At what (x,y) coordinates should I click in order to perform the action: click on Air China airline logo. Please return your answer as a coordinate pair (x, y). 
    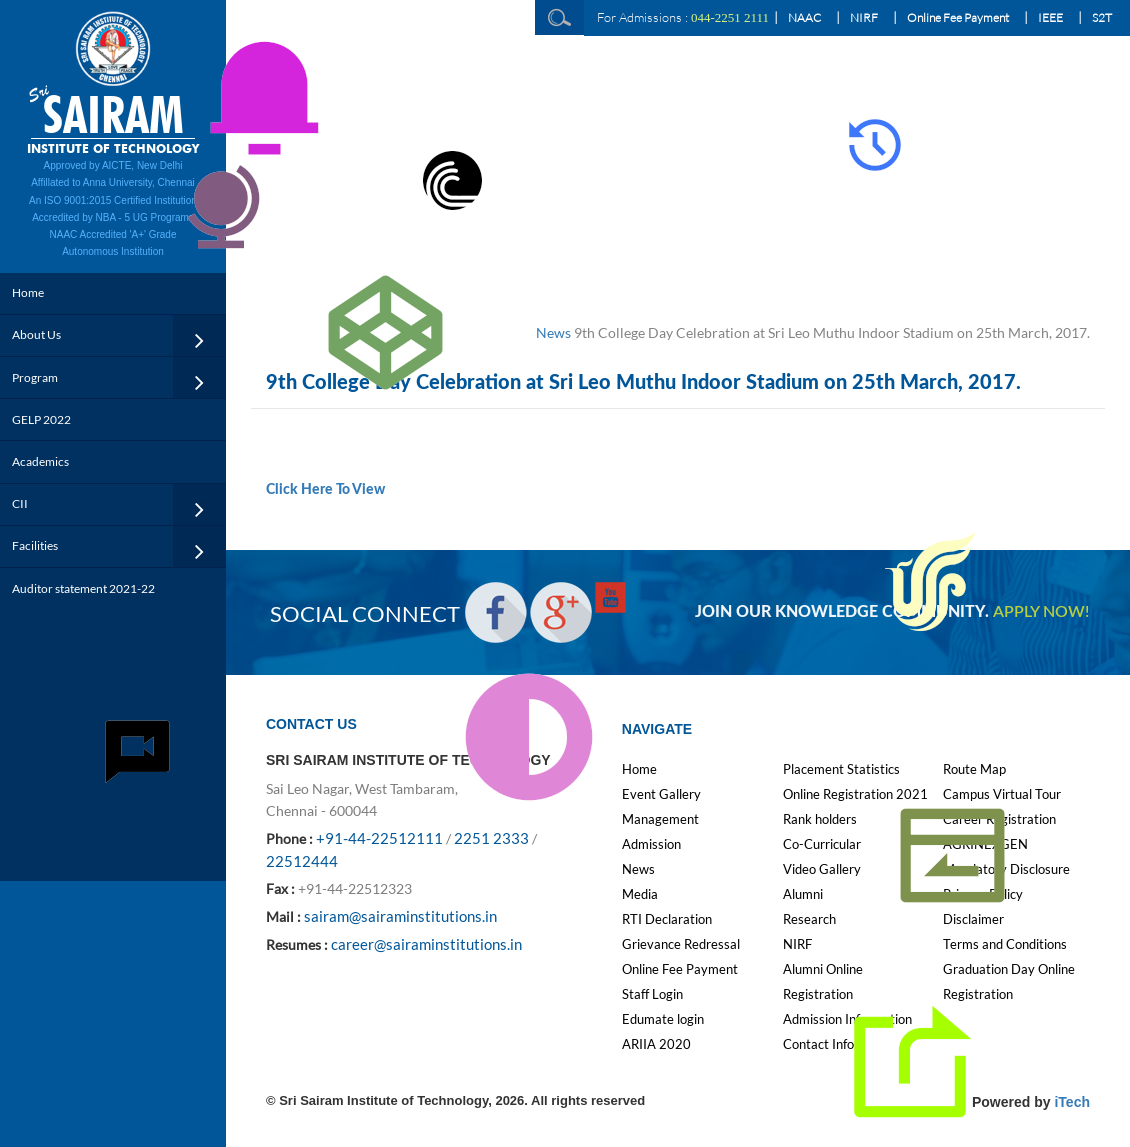
    Looking at the image, I should click on (930, 581).